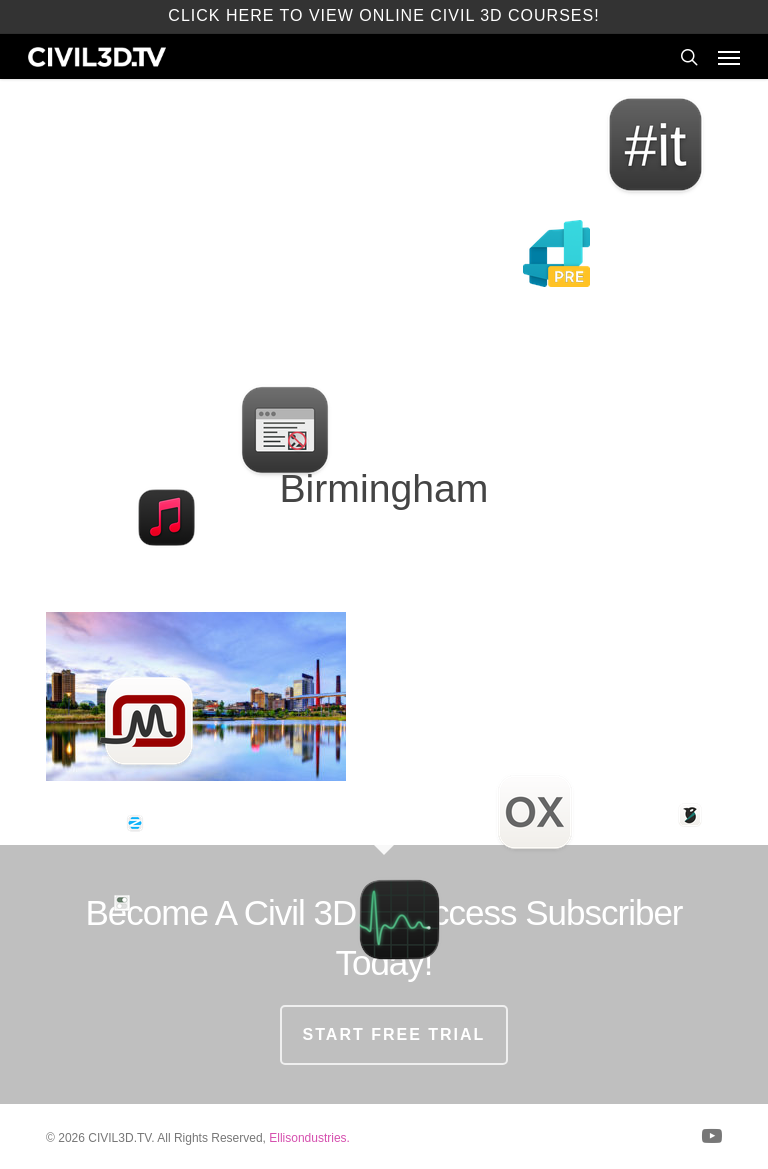 The image size is (768, 1169). What do you see at coordinates (122, 903) in the screenshot?
I see `open system settings or preferences` at bounding box center [122, 903].